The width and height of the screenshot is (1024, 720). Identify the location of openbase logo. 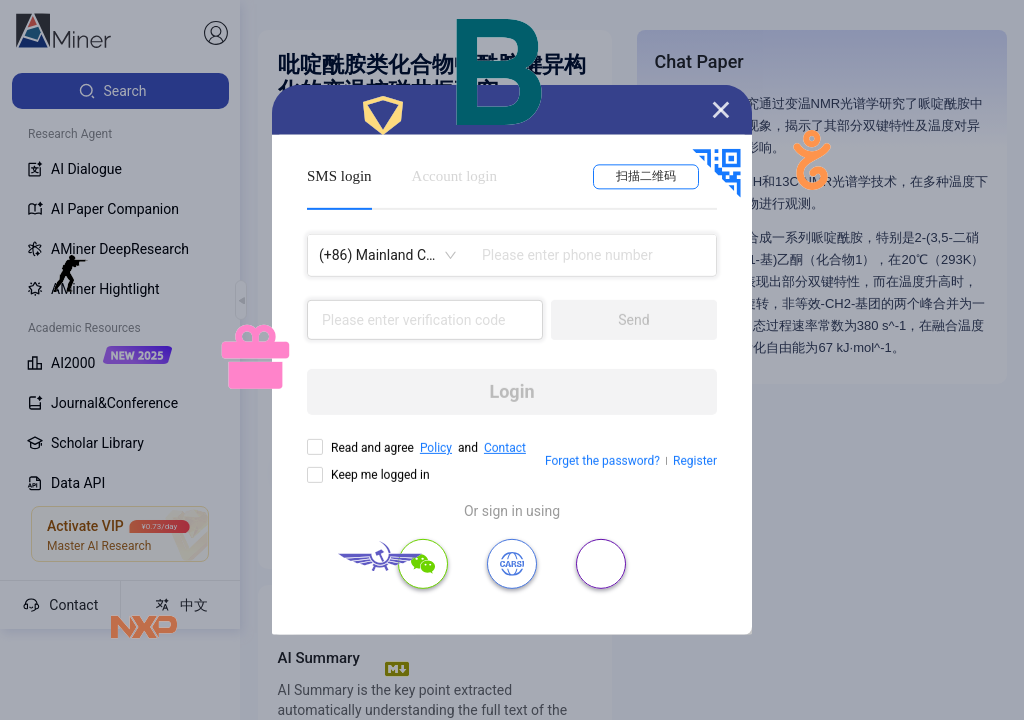
(383, 114).